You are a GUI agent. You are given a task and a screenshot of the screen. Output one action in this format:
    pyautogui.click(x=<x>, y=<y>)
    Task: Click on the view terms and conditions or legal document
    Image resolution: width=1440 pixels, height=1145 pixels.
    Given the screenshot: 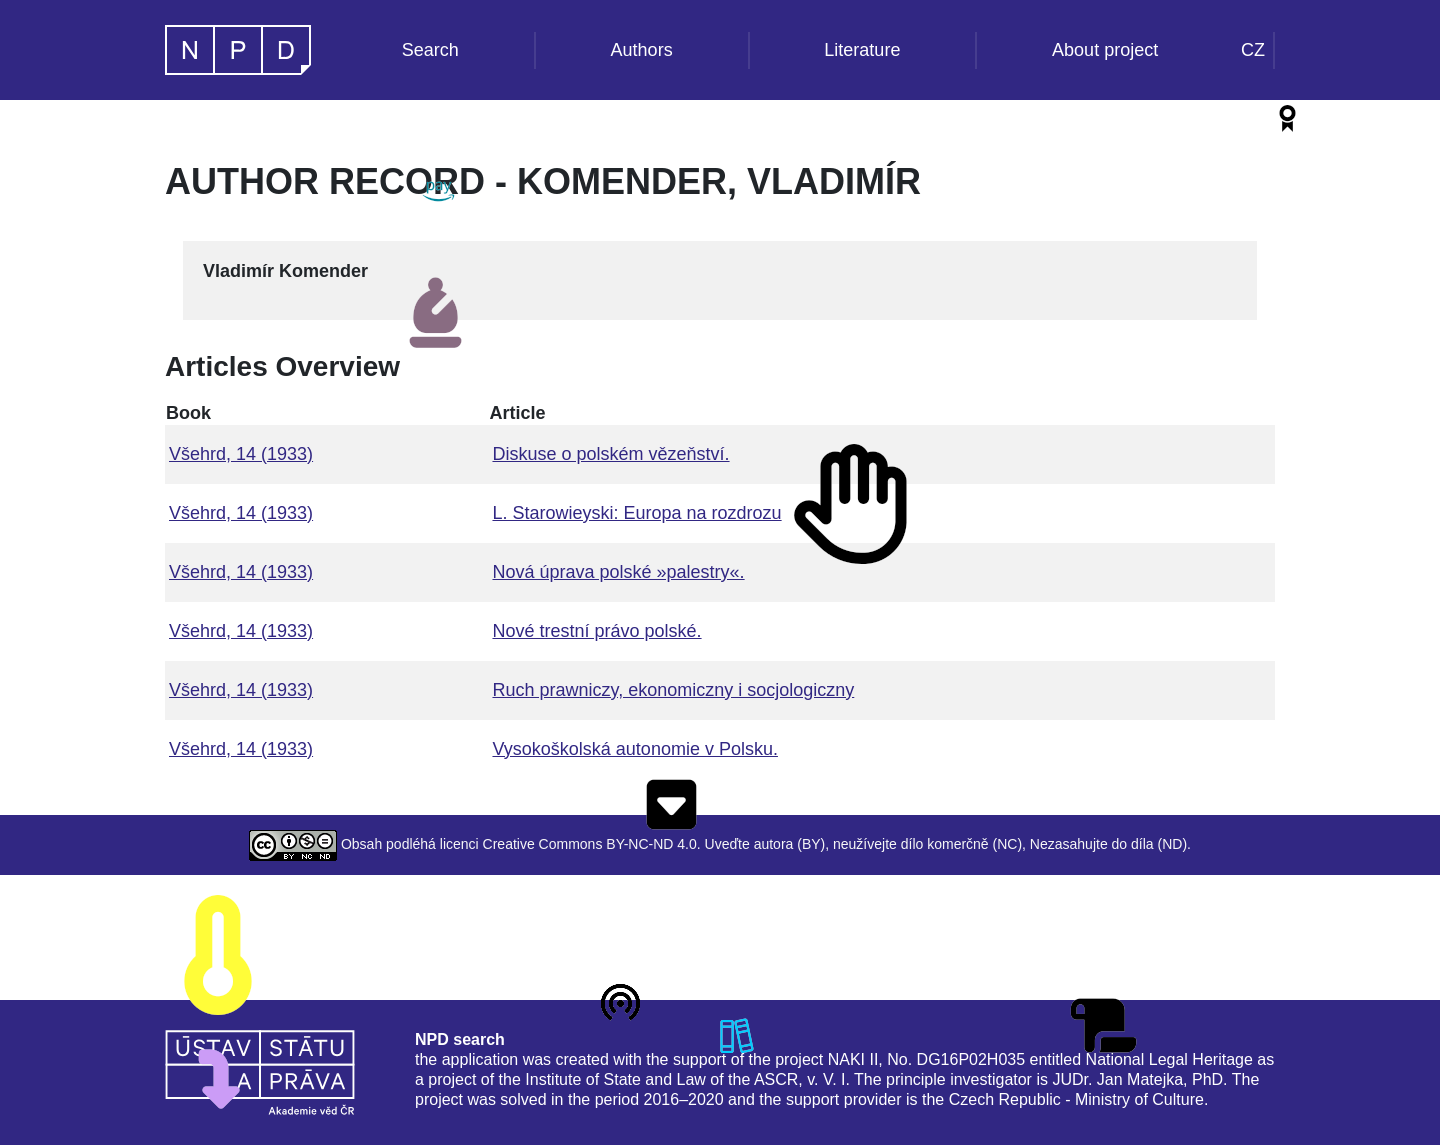 What is the action you would take?
    pyautogui.click(x=1105, y=1025)
    